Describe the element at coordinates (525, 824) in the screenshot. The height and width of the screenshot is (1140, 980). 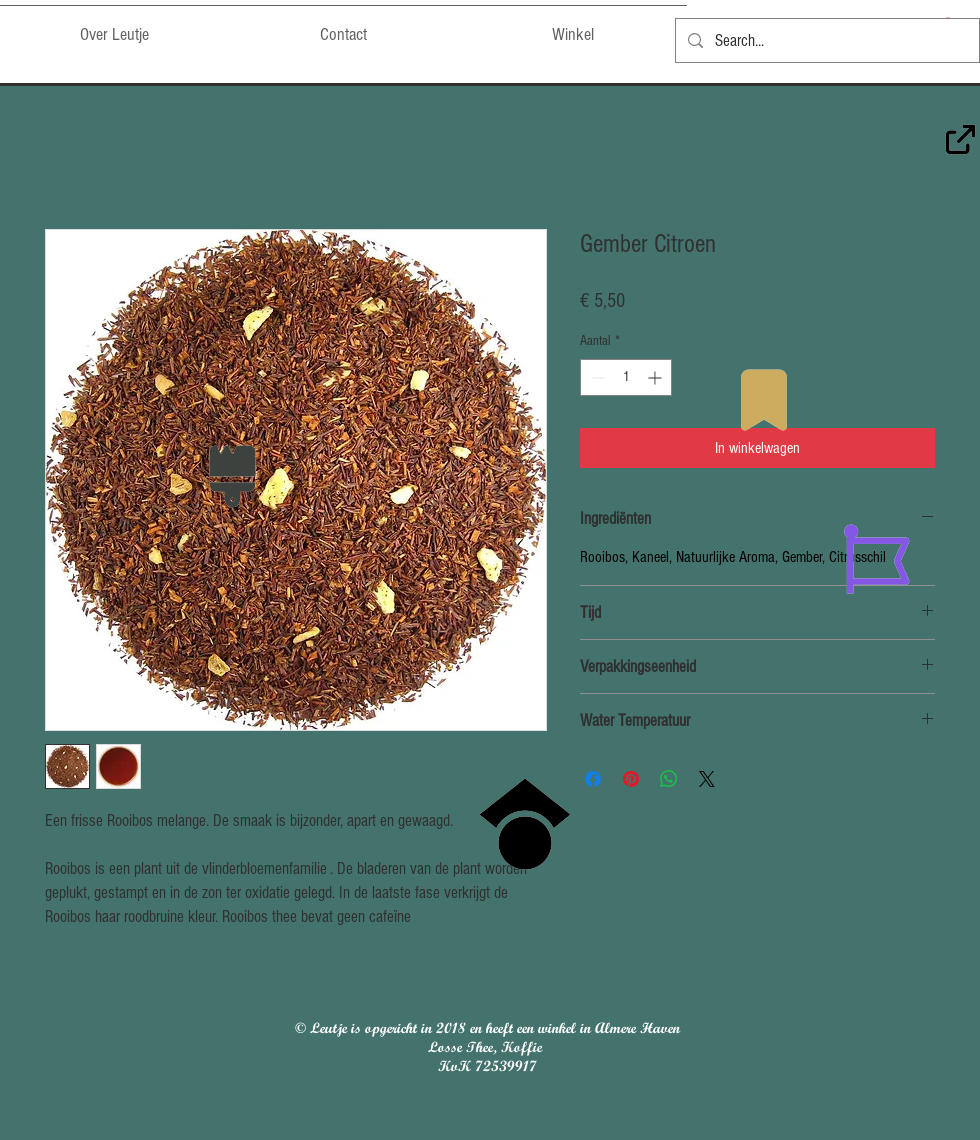
I see `link to google scholar profile` at that location.